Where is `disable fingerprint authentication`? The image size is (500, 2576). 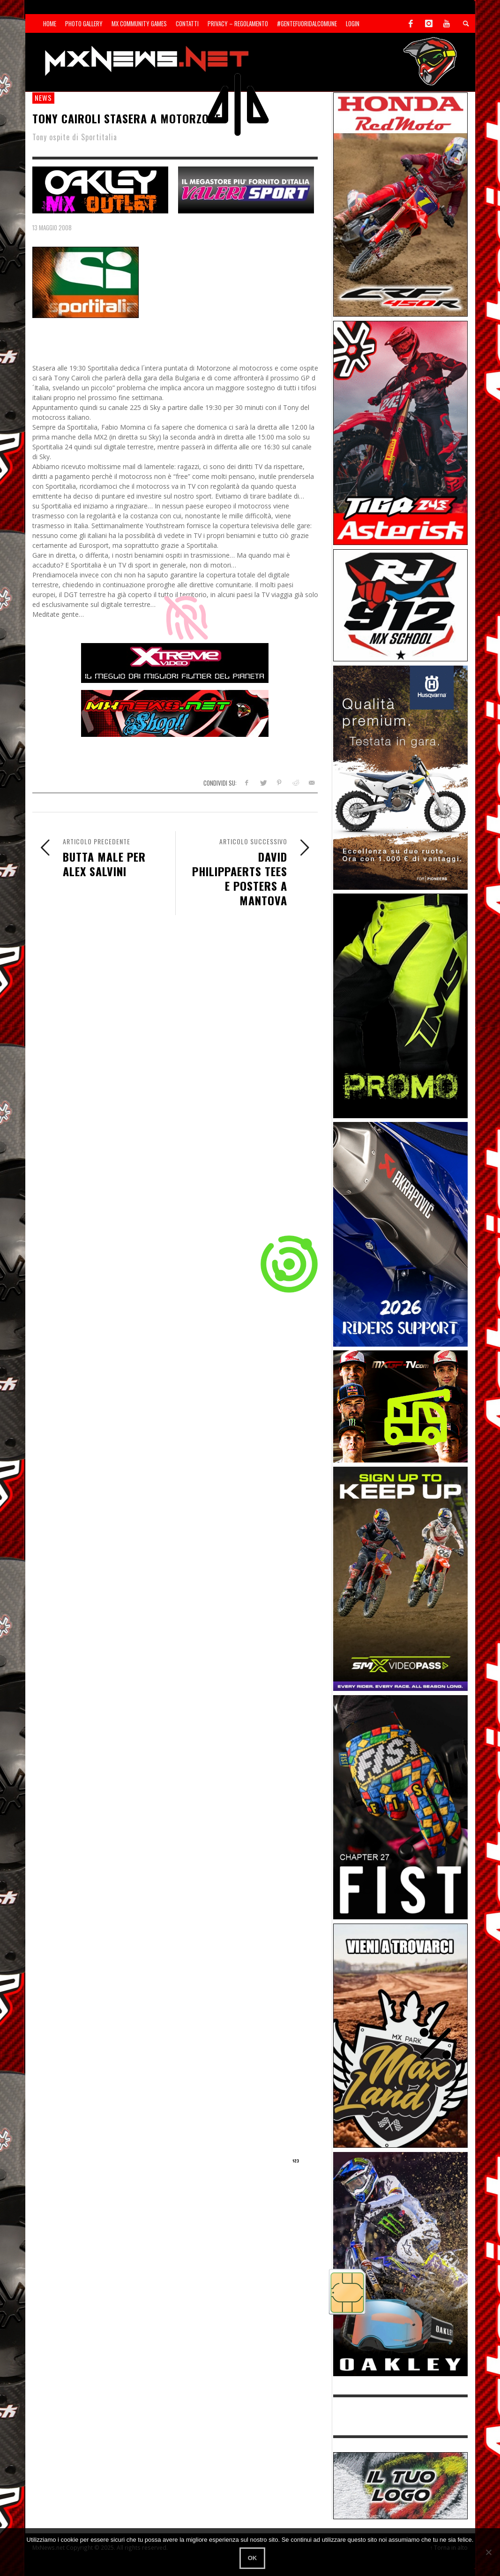
disable fingerprint authentication is located at coordinates (186, 618).